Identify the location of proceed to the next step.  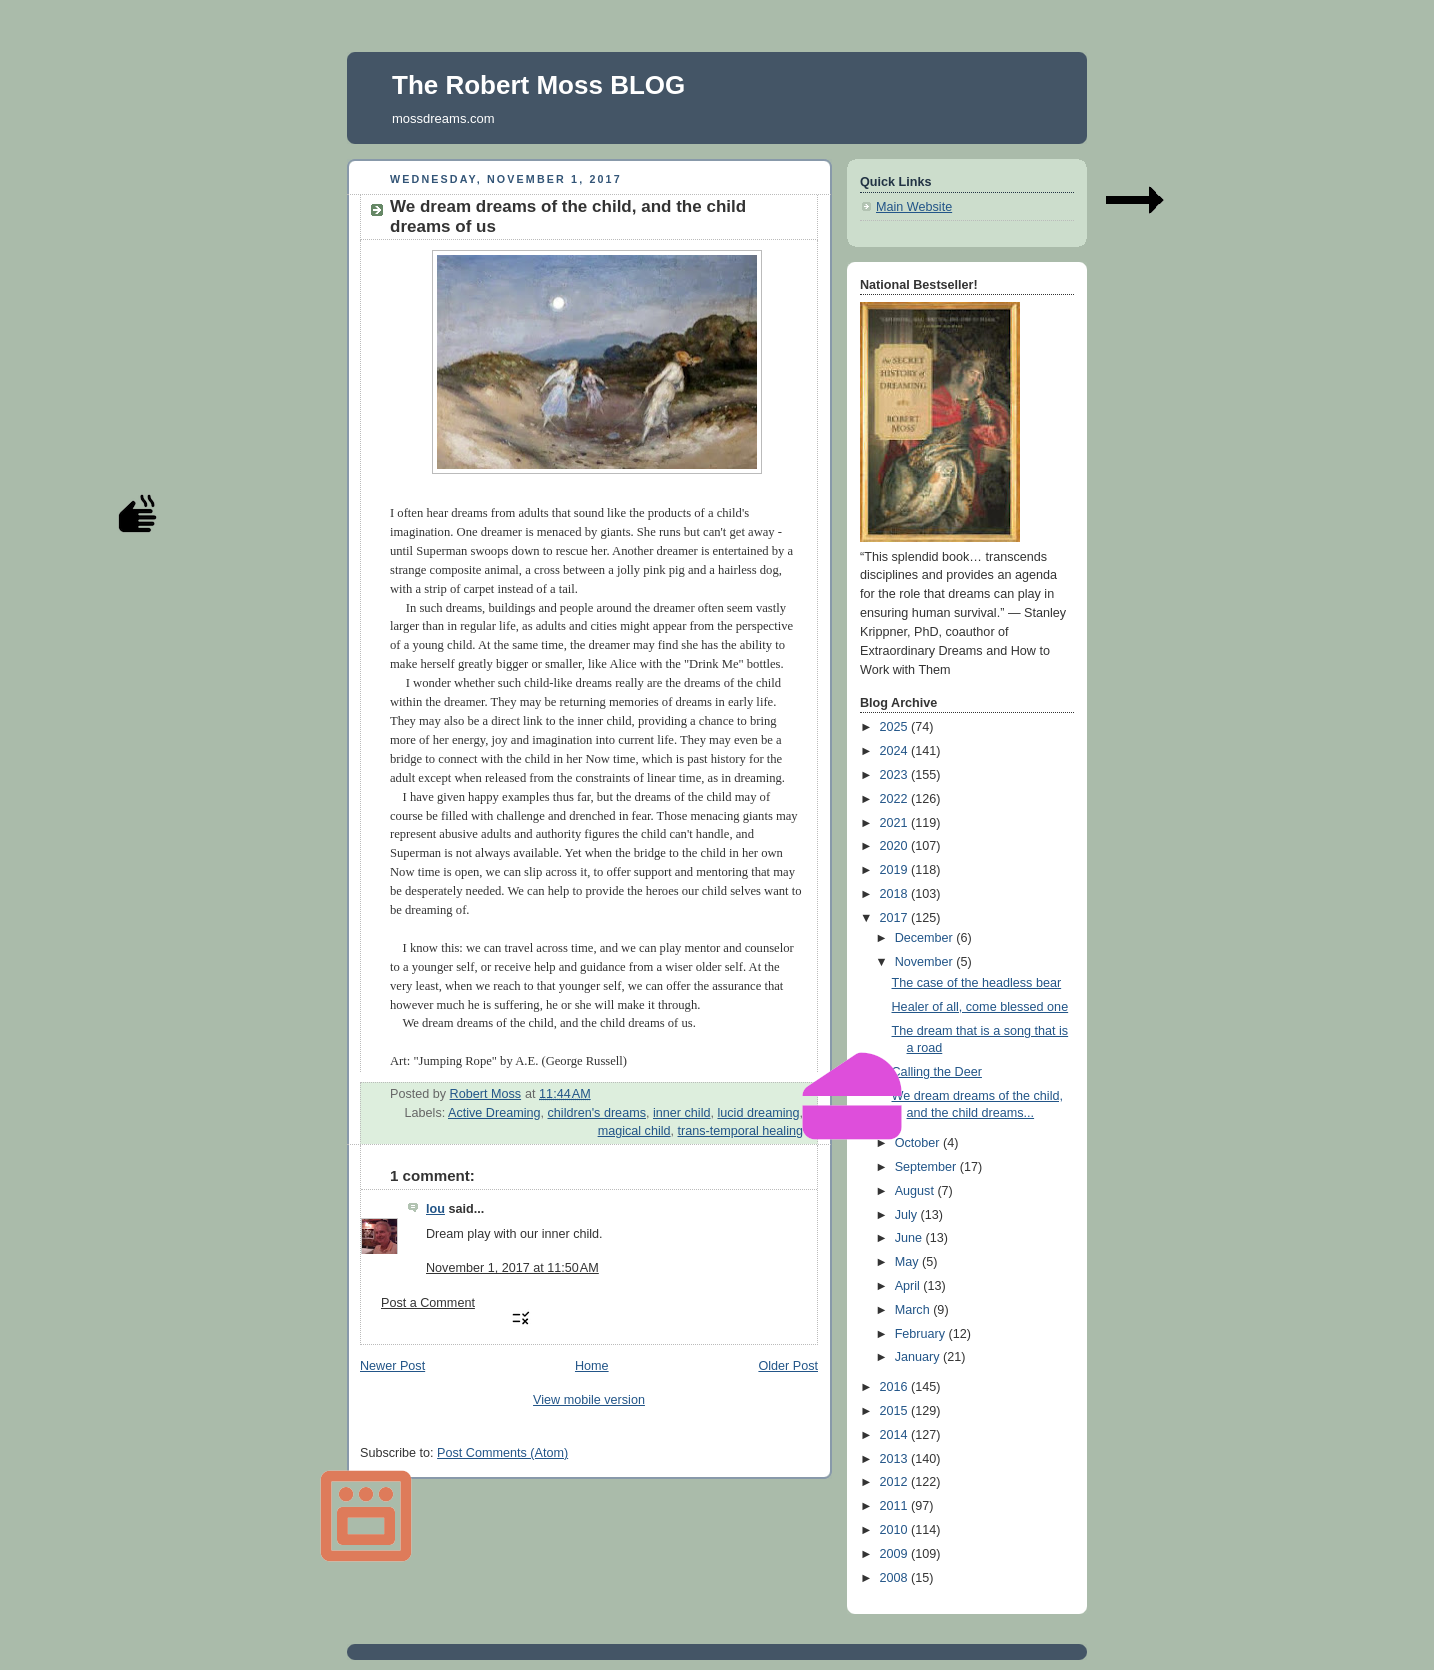
(1135, 200).